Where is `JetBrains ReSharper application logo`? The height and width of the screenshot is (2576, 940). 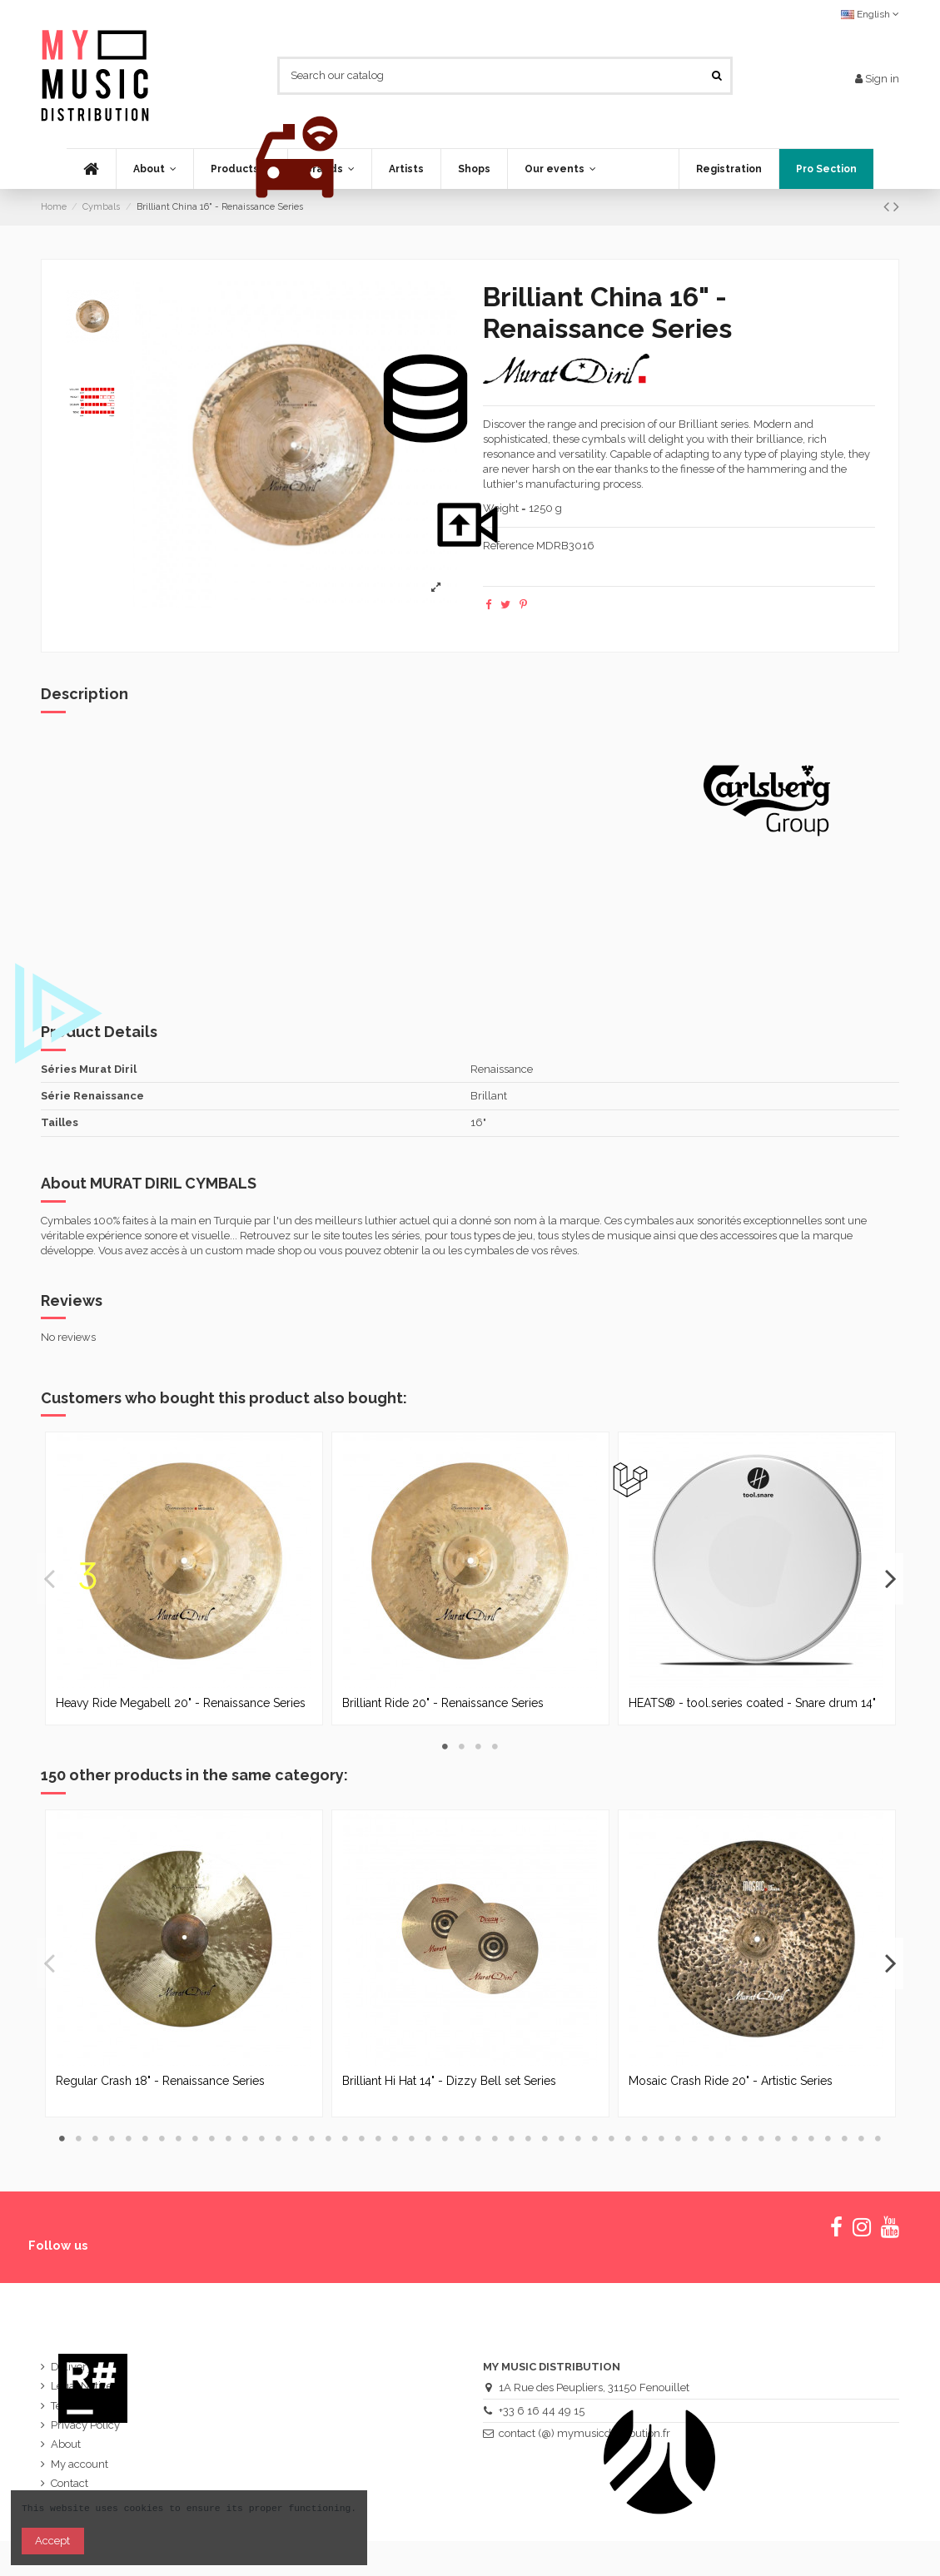
JetBrains ReSharper application logo is located at coordinates (92, 2388).